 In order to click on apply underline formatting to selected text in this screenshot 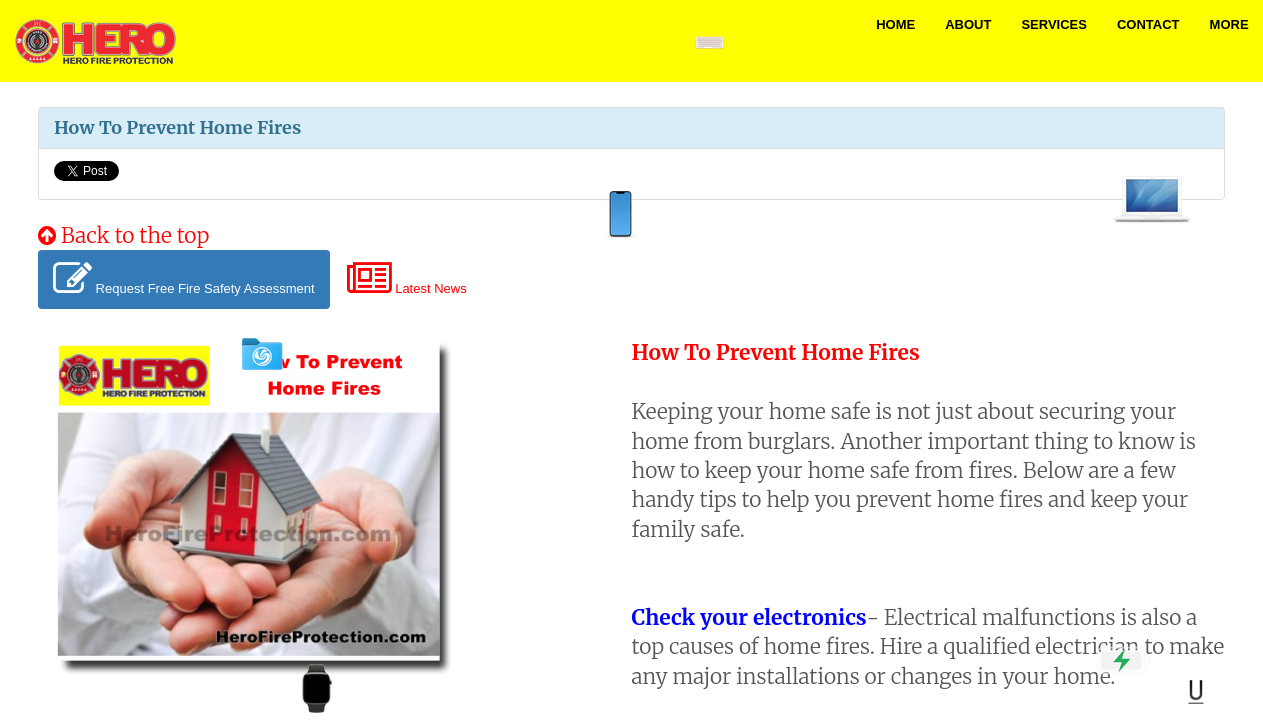, I will do `click(1196, 692)`.